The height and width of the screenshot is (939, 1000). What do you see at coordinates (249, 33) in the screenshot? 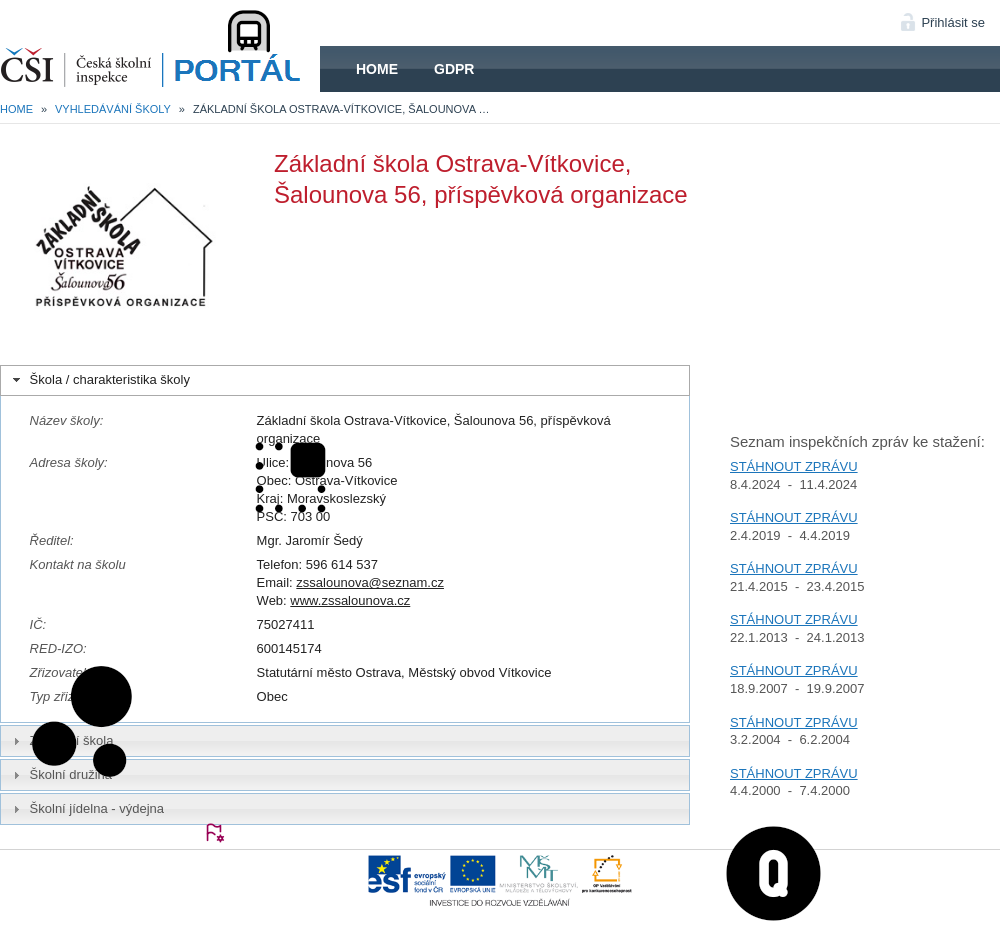
I see `view subway or metro transit options` at bounding box center [249, 33].